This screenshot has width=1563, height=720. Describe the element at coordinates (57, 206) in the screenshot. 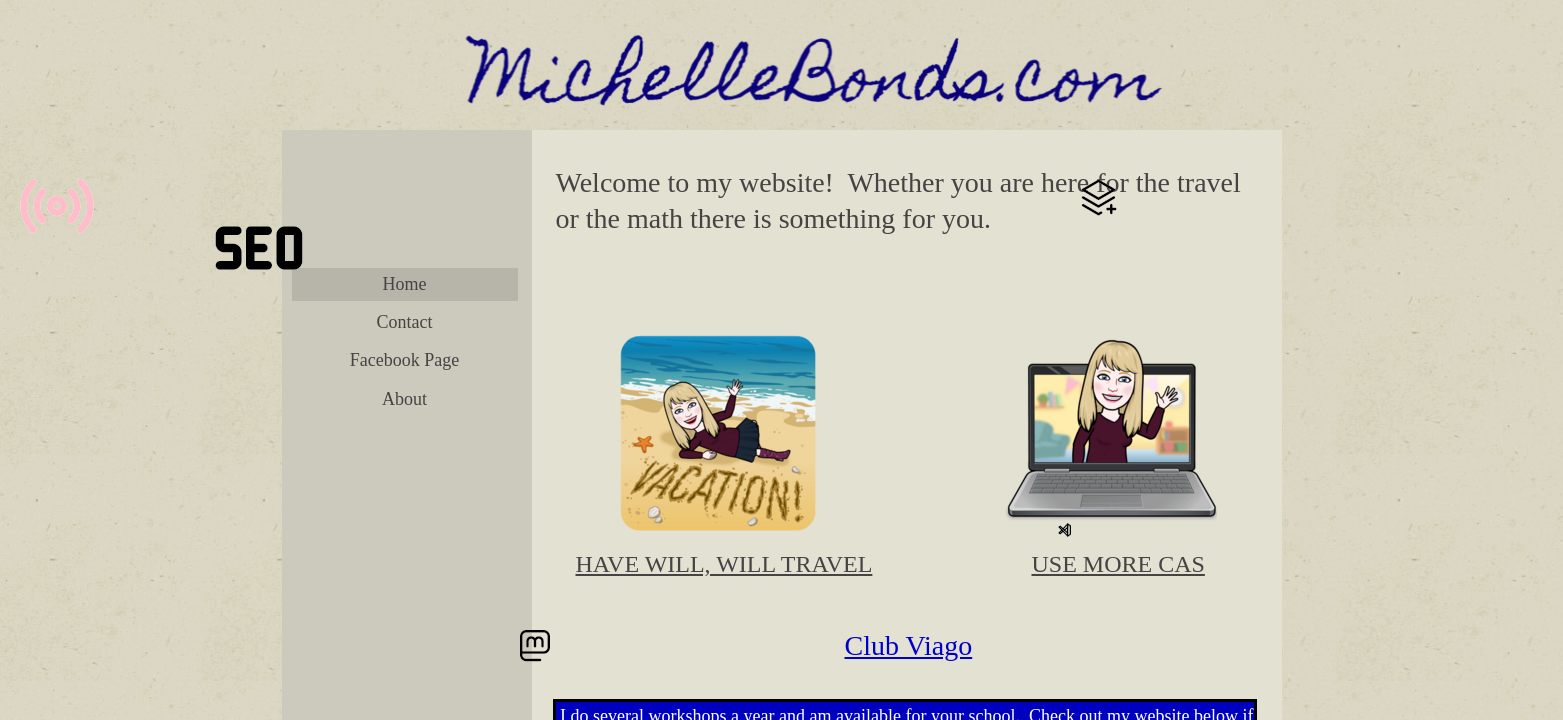

I see `access radio or audio streaming` at that location.